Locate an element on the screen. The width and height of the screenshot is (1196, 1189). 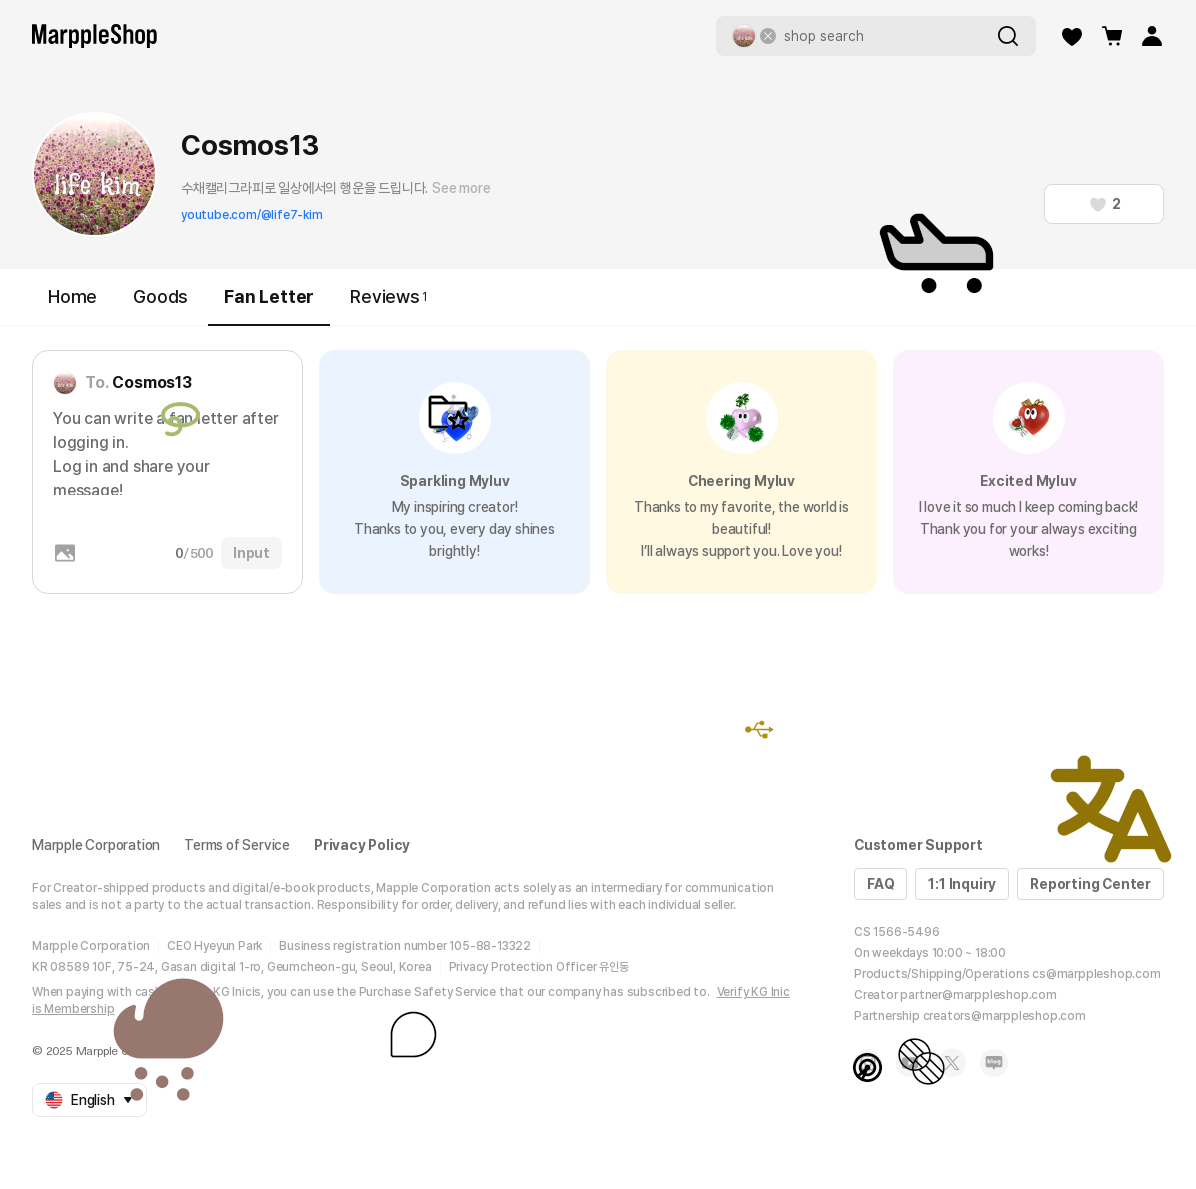
open Flightradar24 app is located at coordinates (867, 1067).